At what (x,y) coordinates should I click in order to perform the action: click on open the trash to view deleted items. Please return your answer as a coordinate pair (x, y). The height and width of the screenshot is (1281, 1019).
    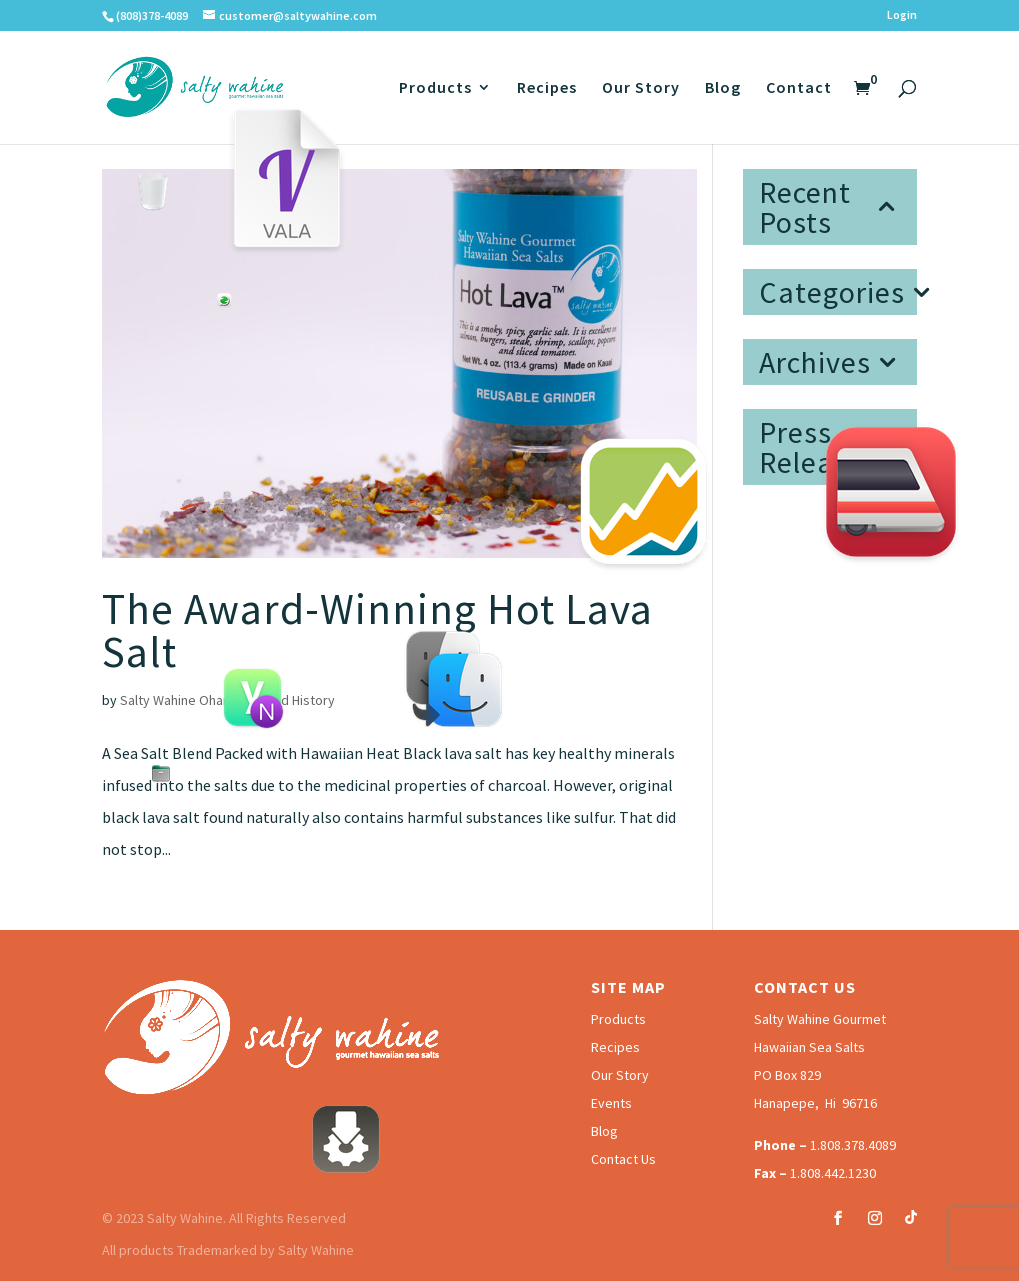
    Looking at the image, I should click on (153, 191).